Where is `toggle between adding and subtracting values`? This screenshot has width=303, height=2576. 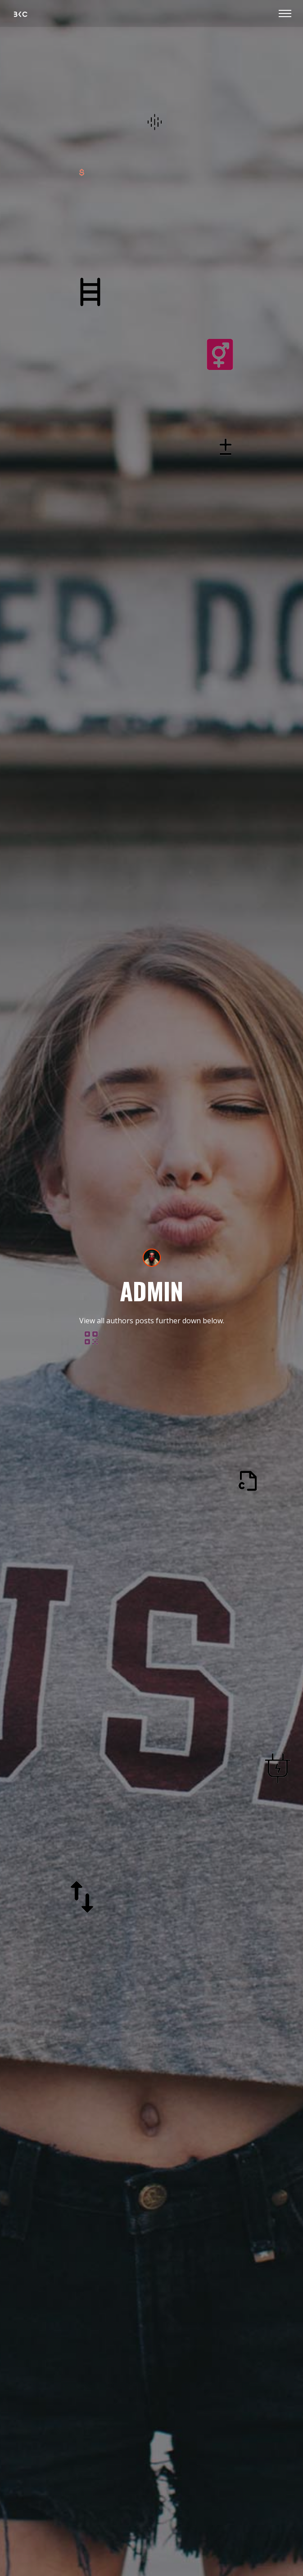
toggle between adding and subtracting values is located at coordinates (226, 447).